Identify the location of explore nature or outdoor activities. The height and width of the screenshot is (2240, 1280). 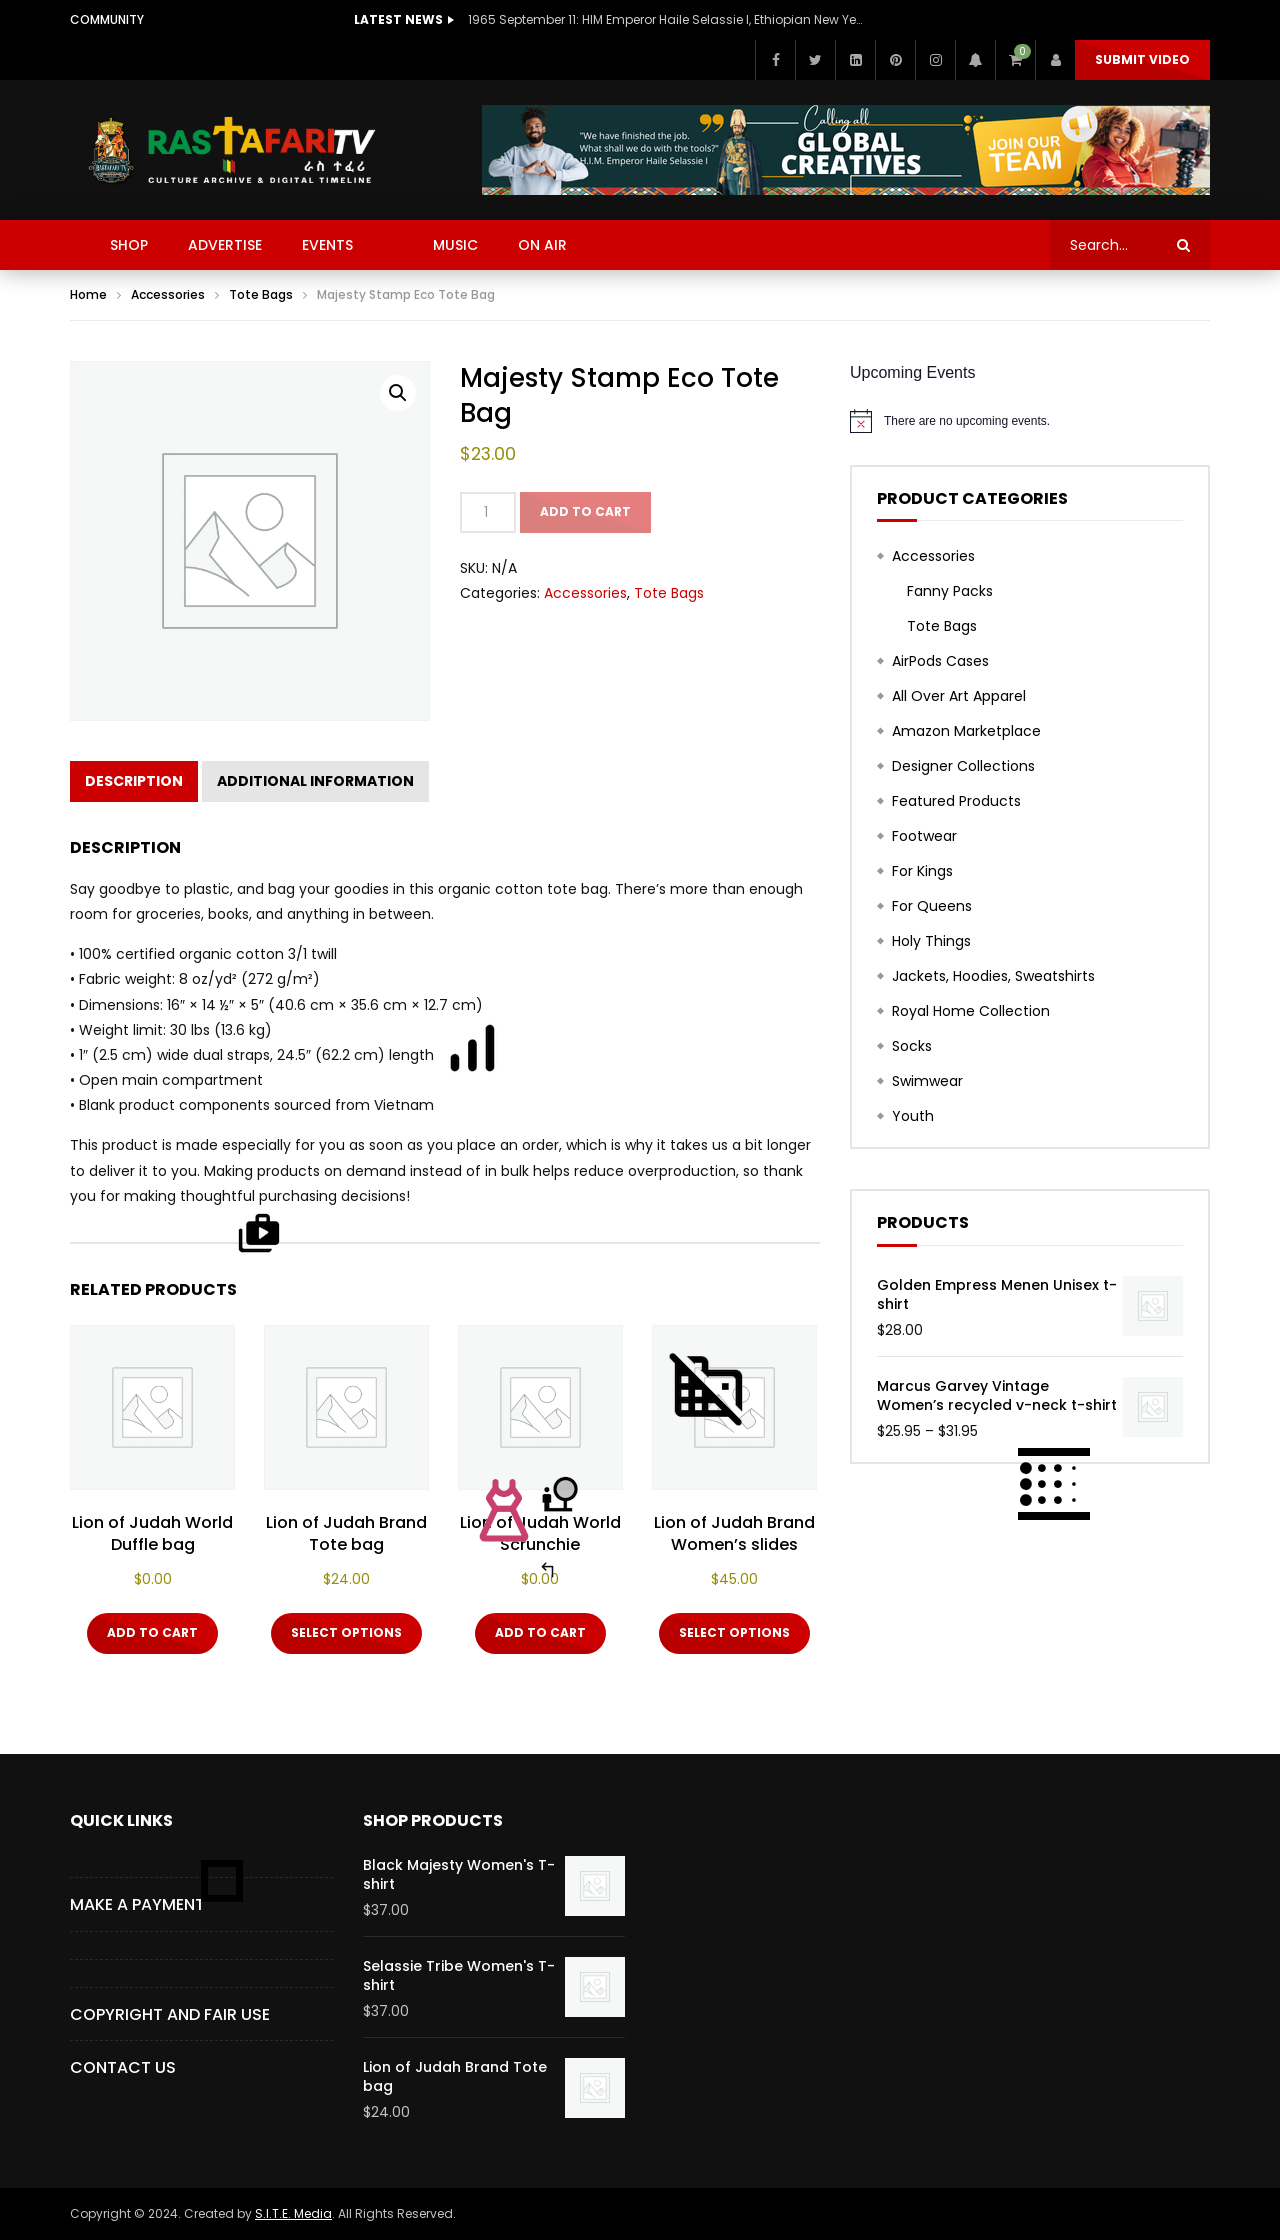
(560, 1494).